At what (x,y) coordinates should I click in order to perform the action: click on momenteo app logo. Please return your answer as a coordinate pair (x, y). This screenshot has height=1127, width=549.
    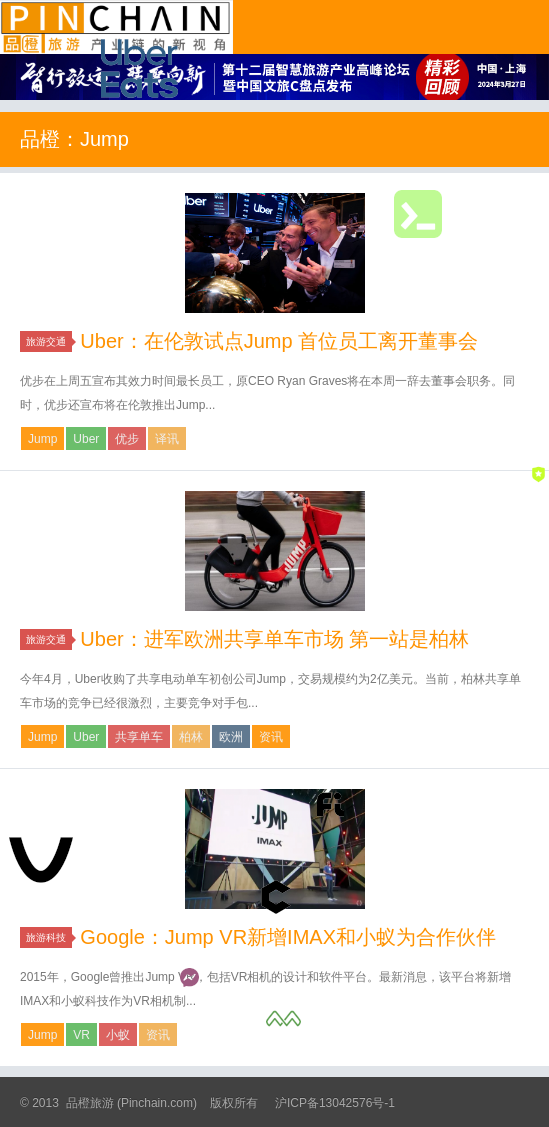
    Looking at the image, I should click on (283, 1018).